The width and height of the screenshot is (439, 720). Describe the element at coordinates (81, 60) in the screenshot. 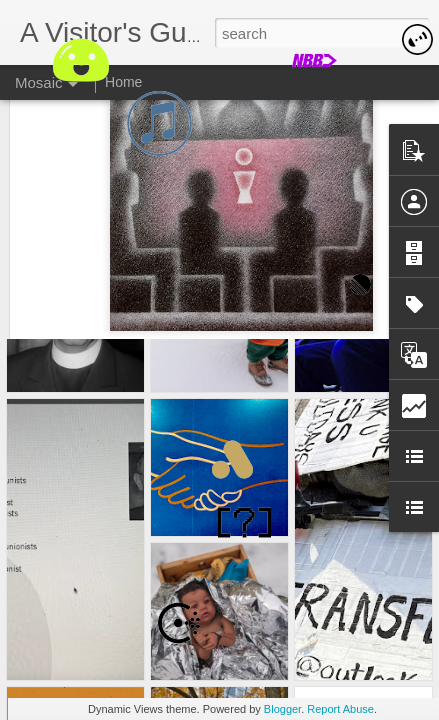

I see `docsify documentation platform logo` at that location.